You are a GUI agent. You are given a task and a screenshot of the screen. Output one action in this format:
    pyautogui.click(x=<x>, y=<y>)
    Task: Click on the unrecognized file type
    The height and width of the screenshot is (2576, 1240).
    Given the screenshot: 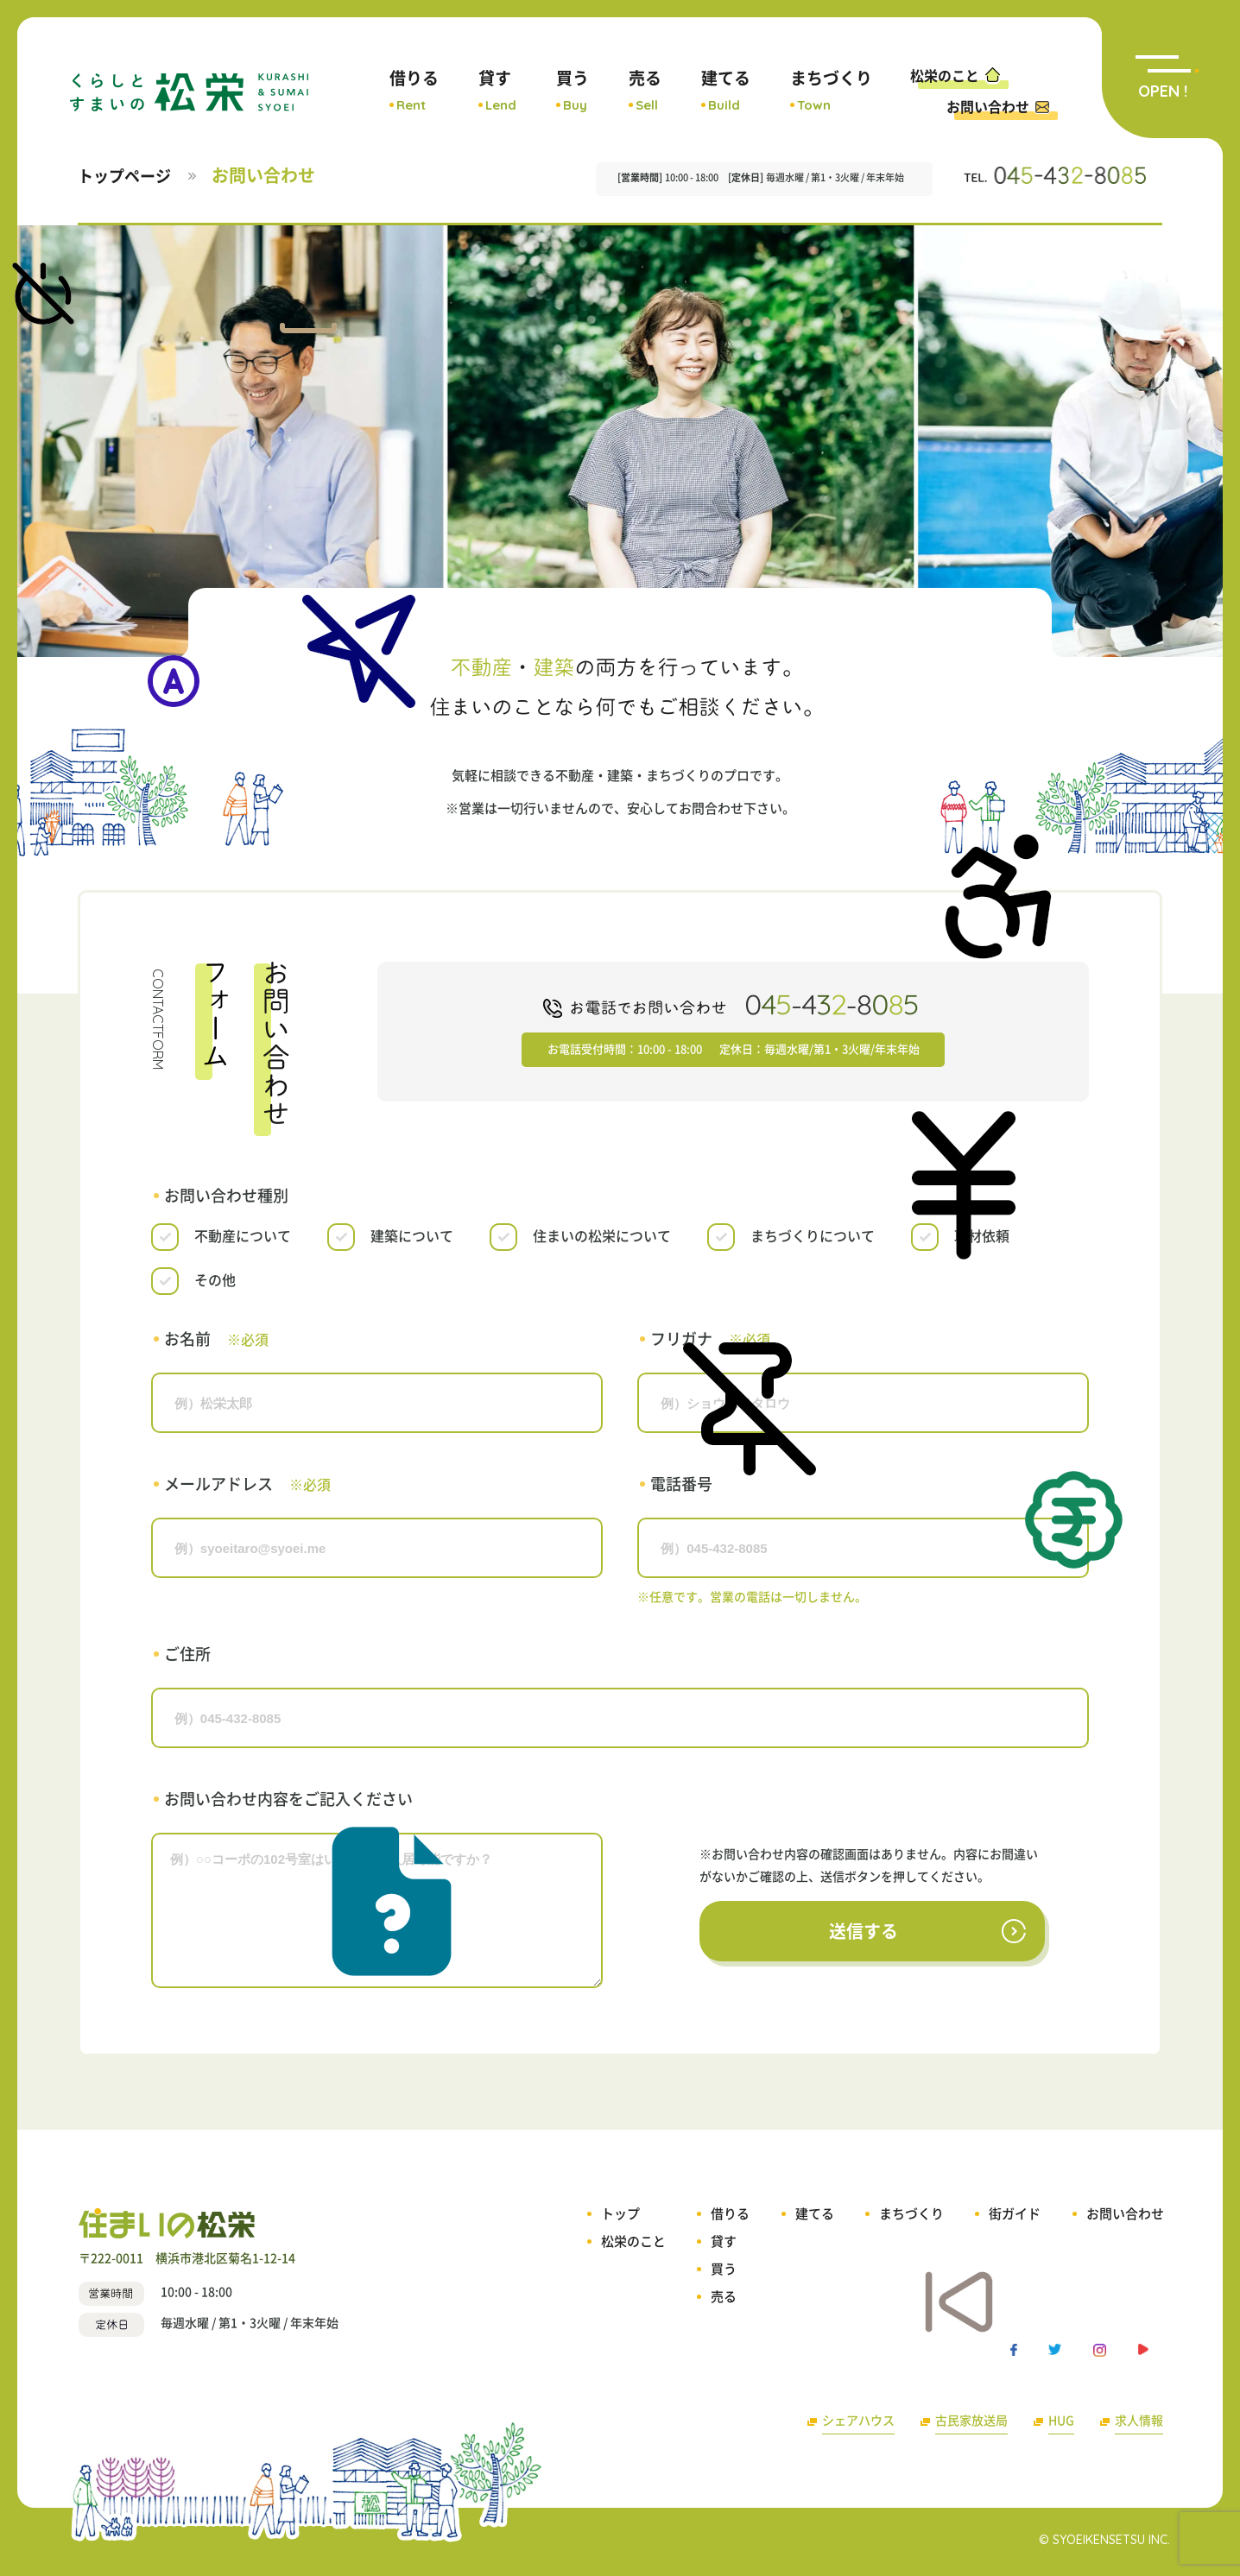 What is the action you would take?
    pyautogui.click(x=391, y=1901)
    